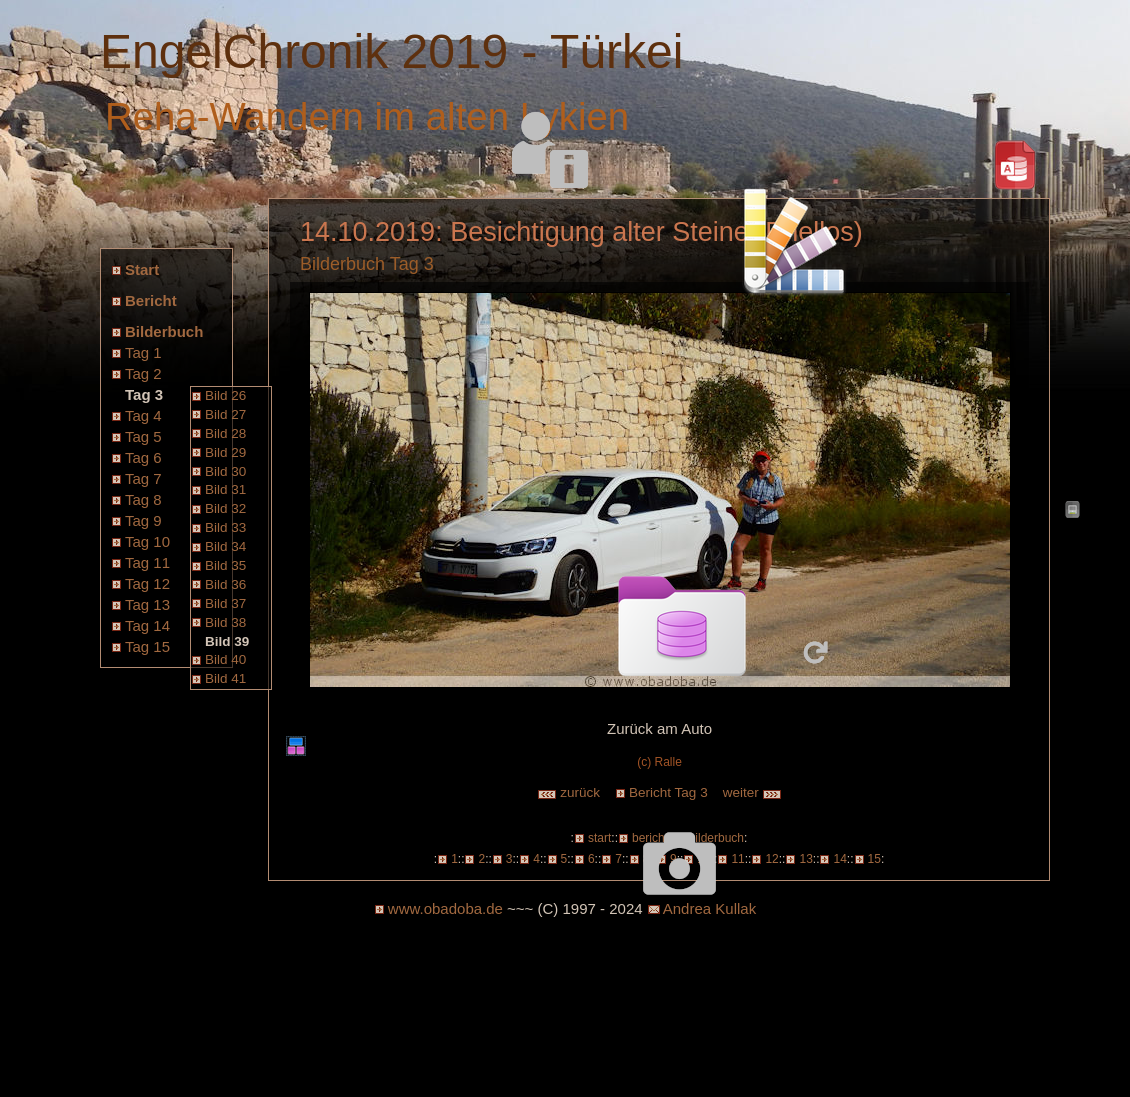 This screenshot has width=1130, height=1097. What do you see at coordinates (1015, 165) in the screenshot?
I see `microsoft access database file` at bounding box center [1015, 165].